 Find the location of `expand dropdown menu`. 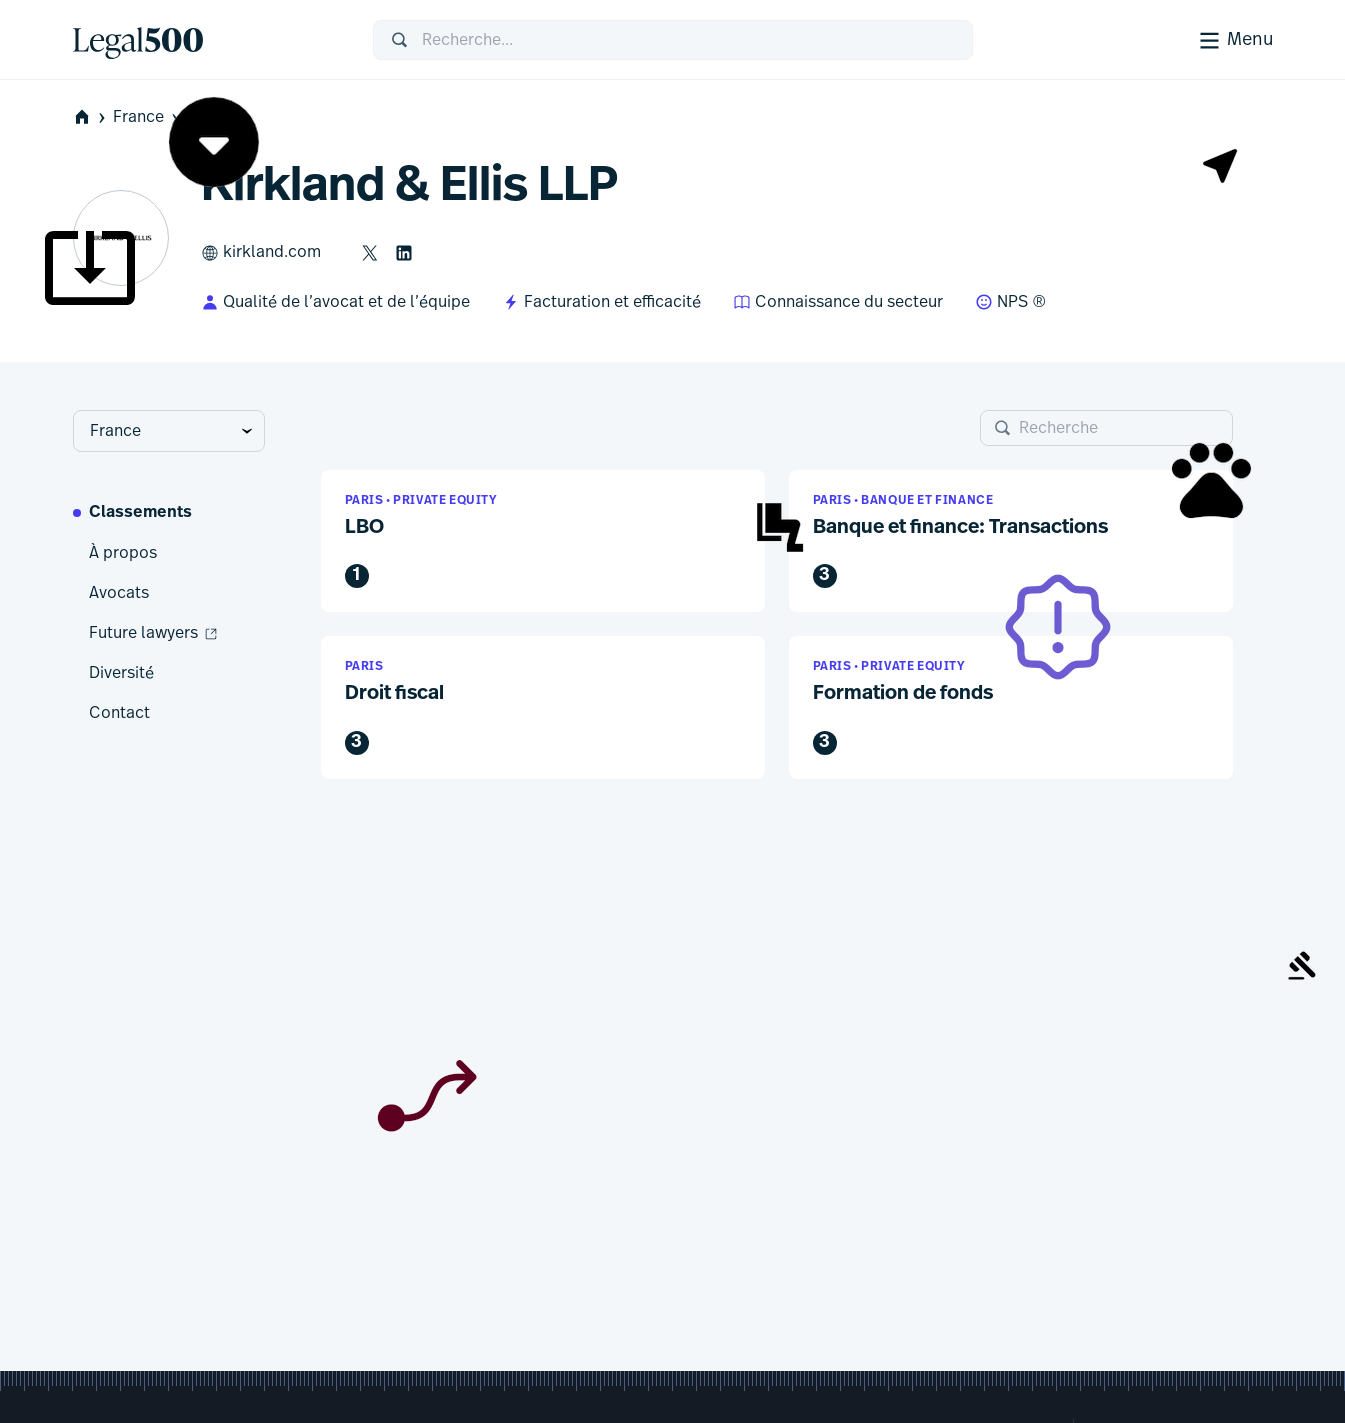

expand dropdown menu is located at coordinates (214, 142).